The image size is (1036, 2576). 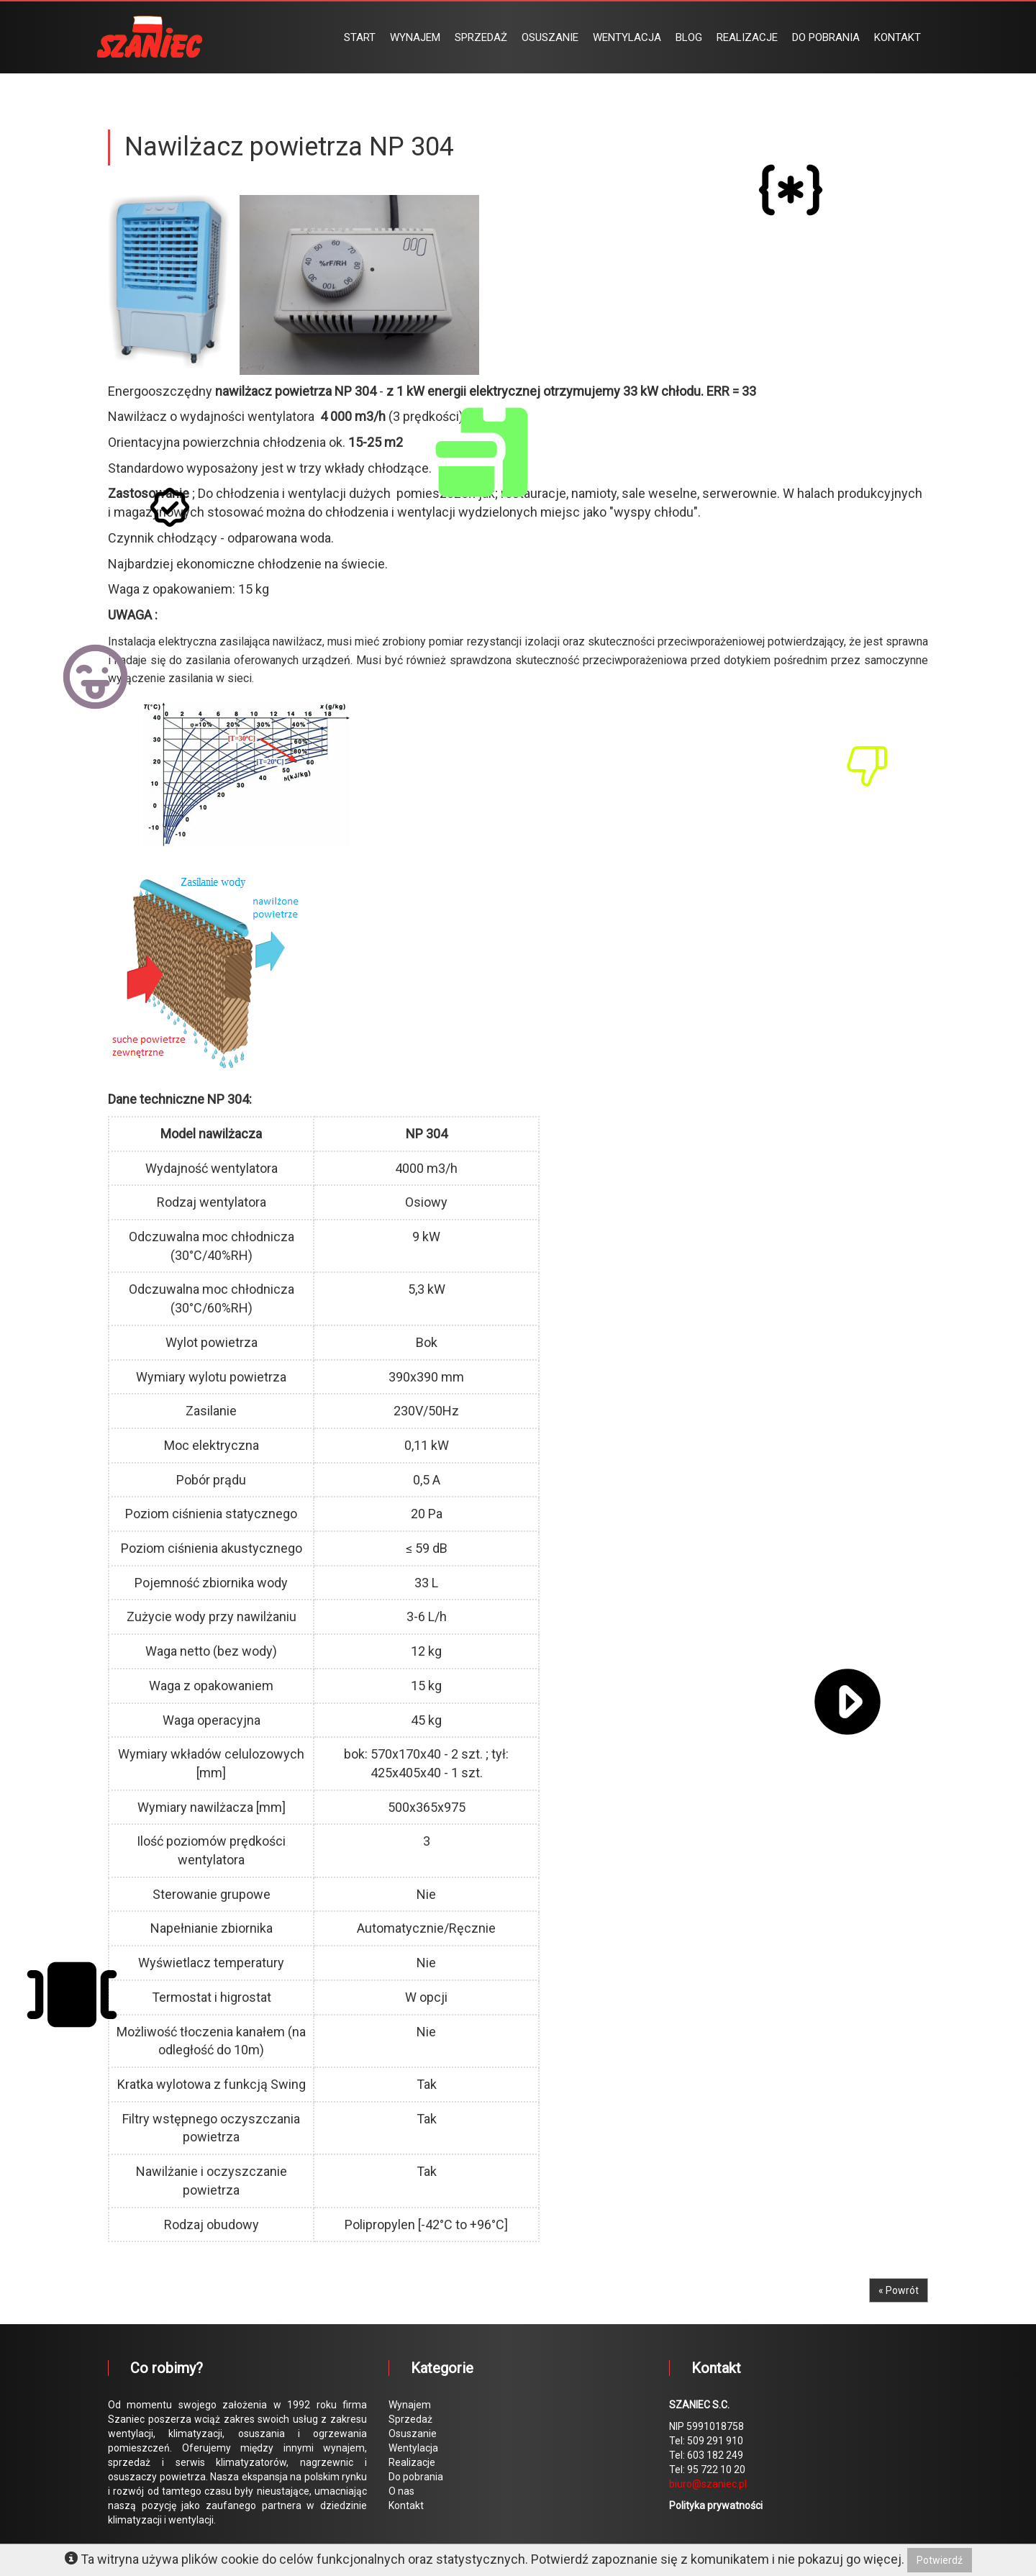 I want to click on indicates verified or authenticated status, so click(x=170, y=507).